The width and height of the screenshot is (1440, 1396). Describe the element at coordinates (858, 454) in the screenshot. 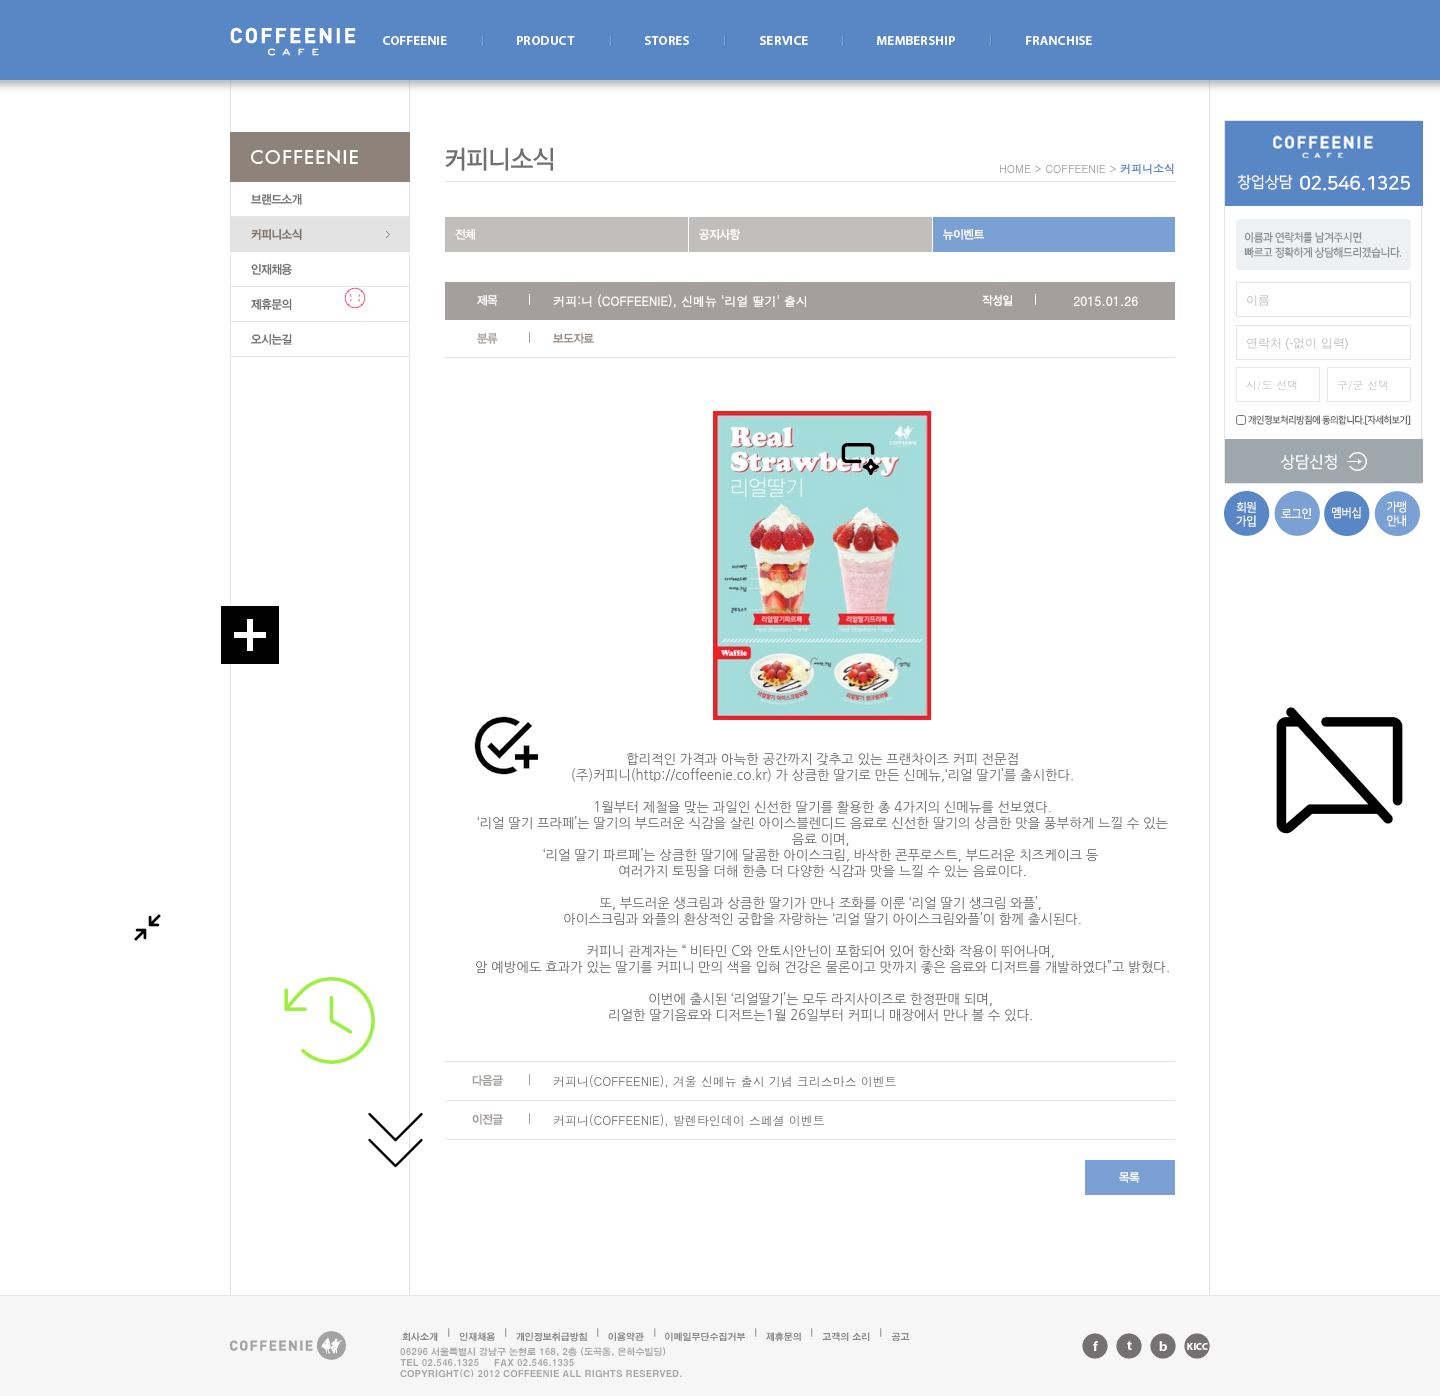

I see `enable AI-assisted text input` at that location.